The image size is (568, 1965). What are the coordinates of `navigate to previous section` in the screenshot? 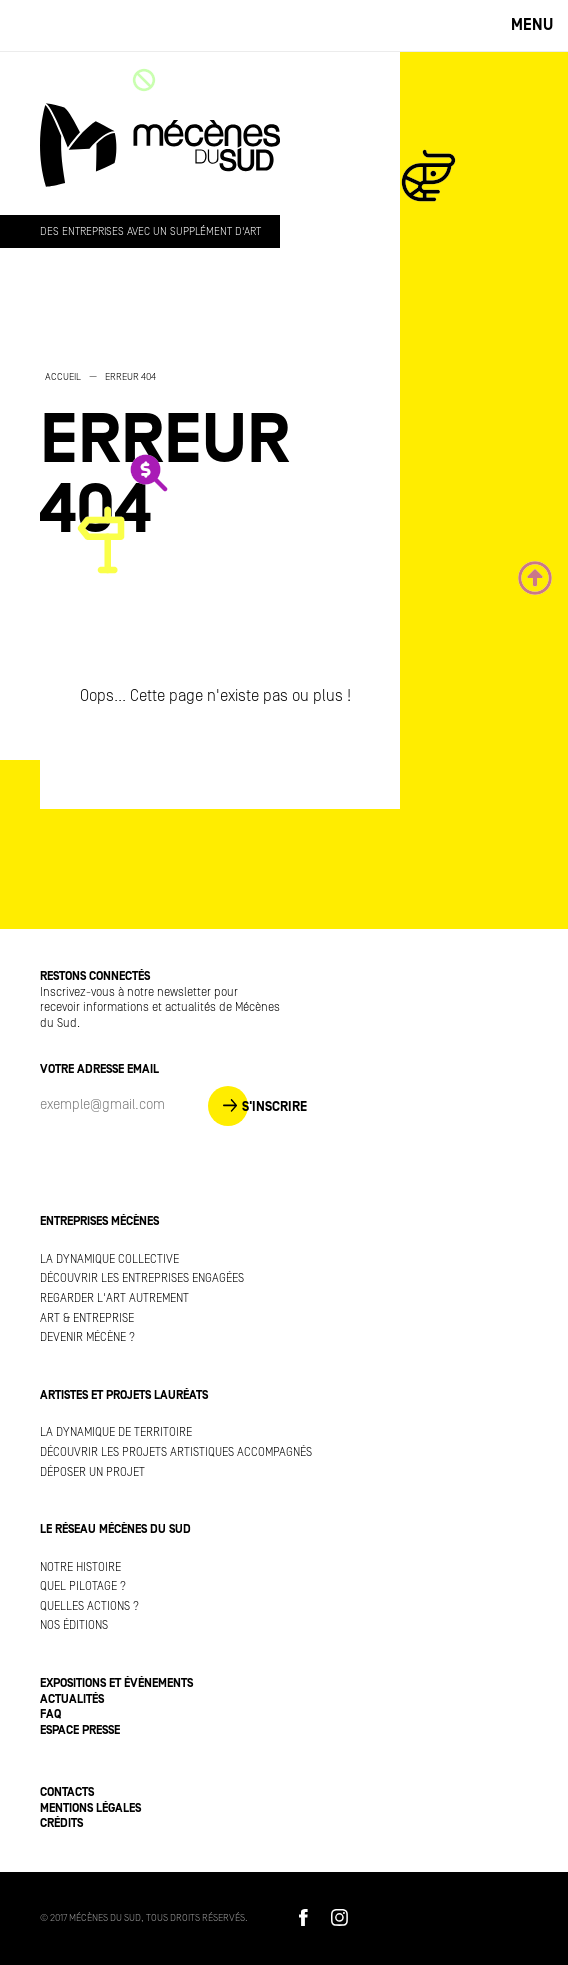 It's located at (101, 540).